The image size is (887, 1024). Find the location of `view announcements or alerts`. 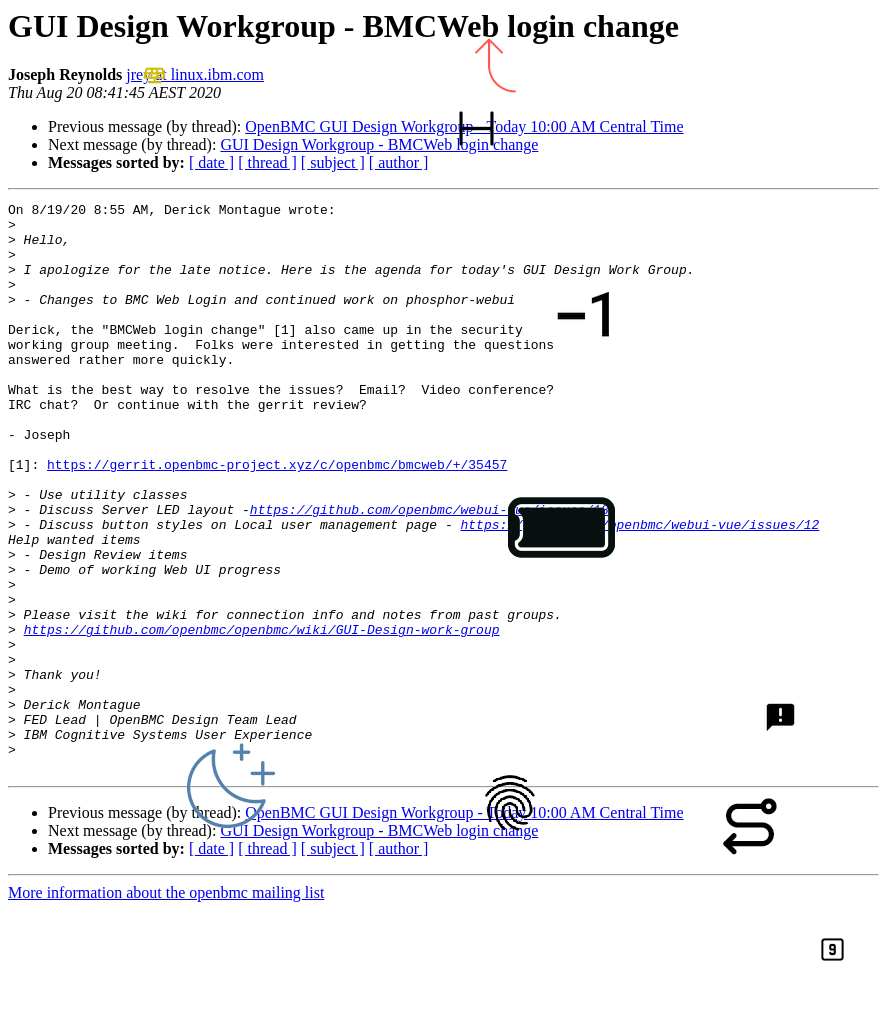

view announcements or alerts is located at coordinates (780, 717).